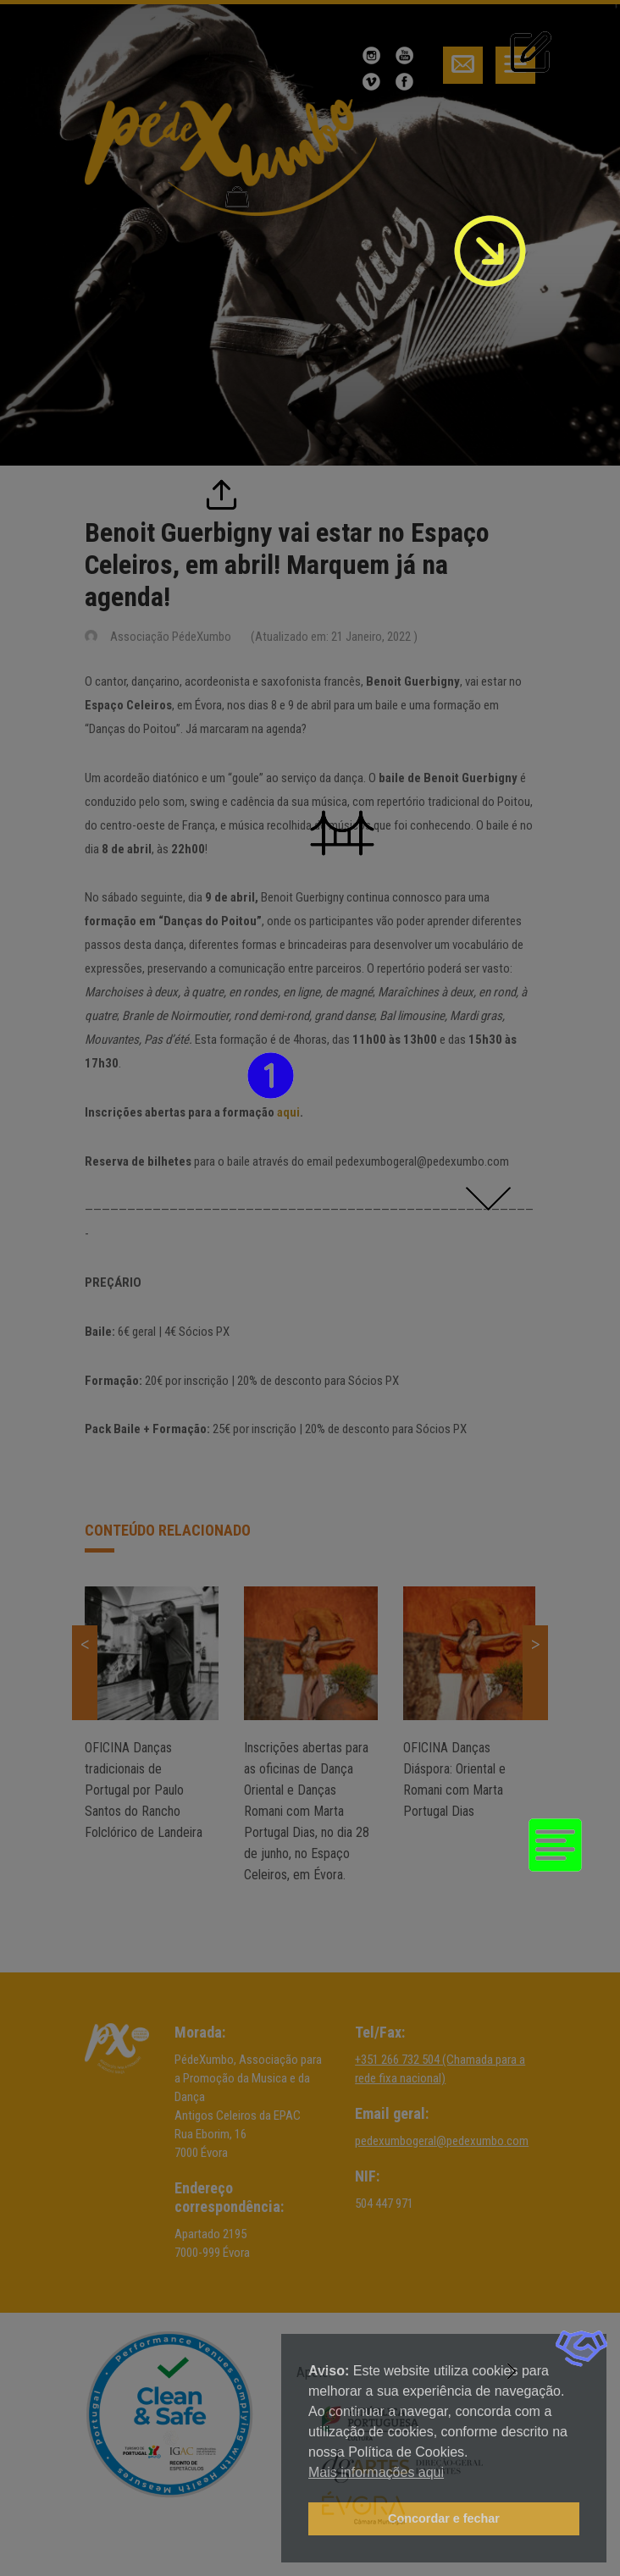 The image size is (620, 2576). Describe the element at coordinates (488, 1196) in the screenshot. I see `expand a dropdown menu` at that location.